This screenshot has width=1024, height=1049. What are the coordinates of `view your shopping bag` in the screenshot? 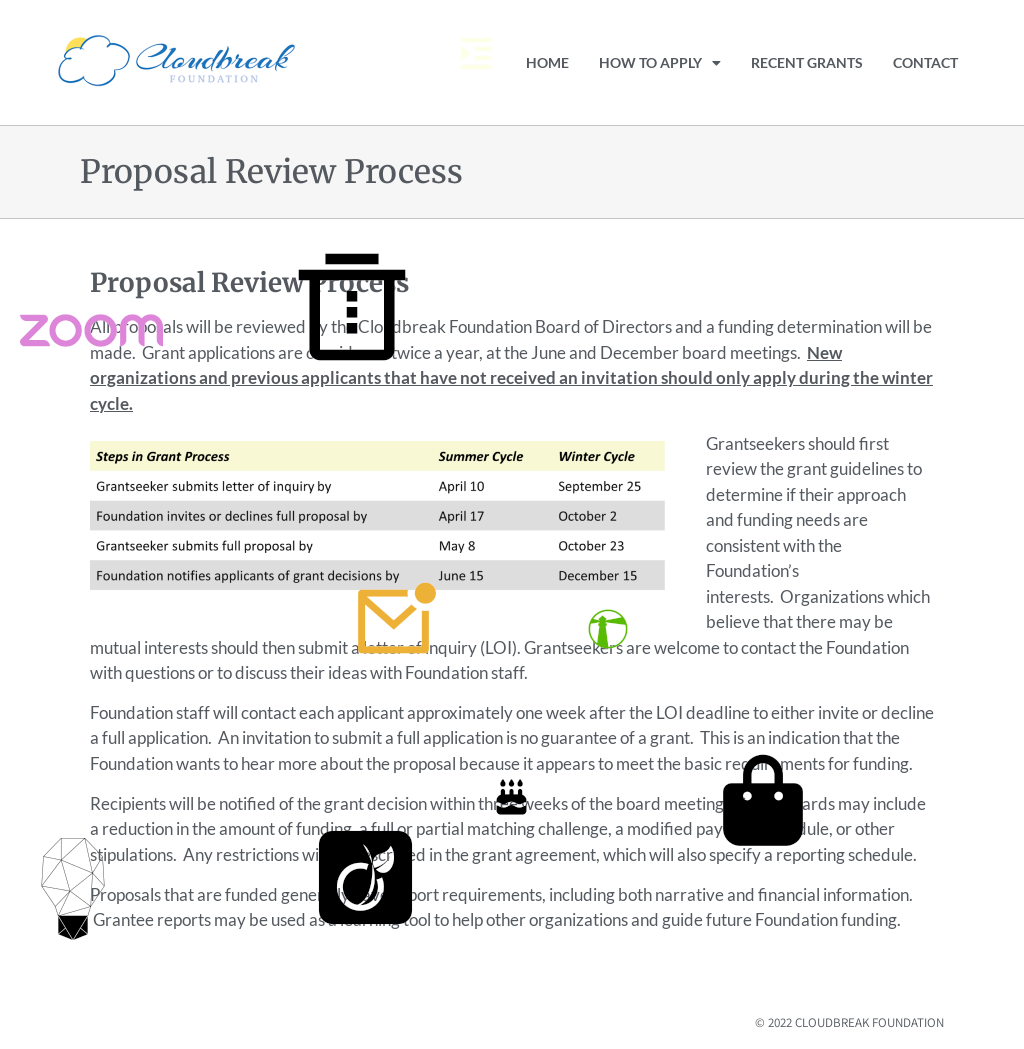 It's located at (763, 806).